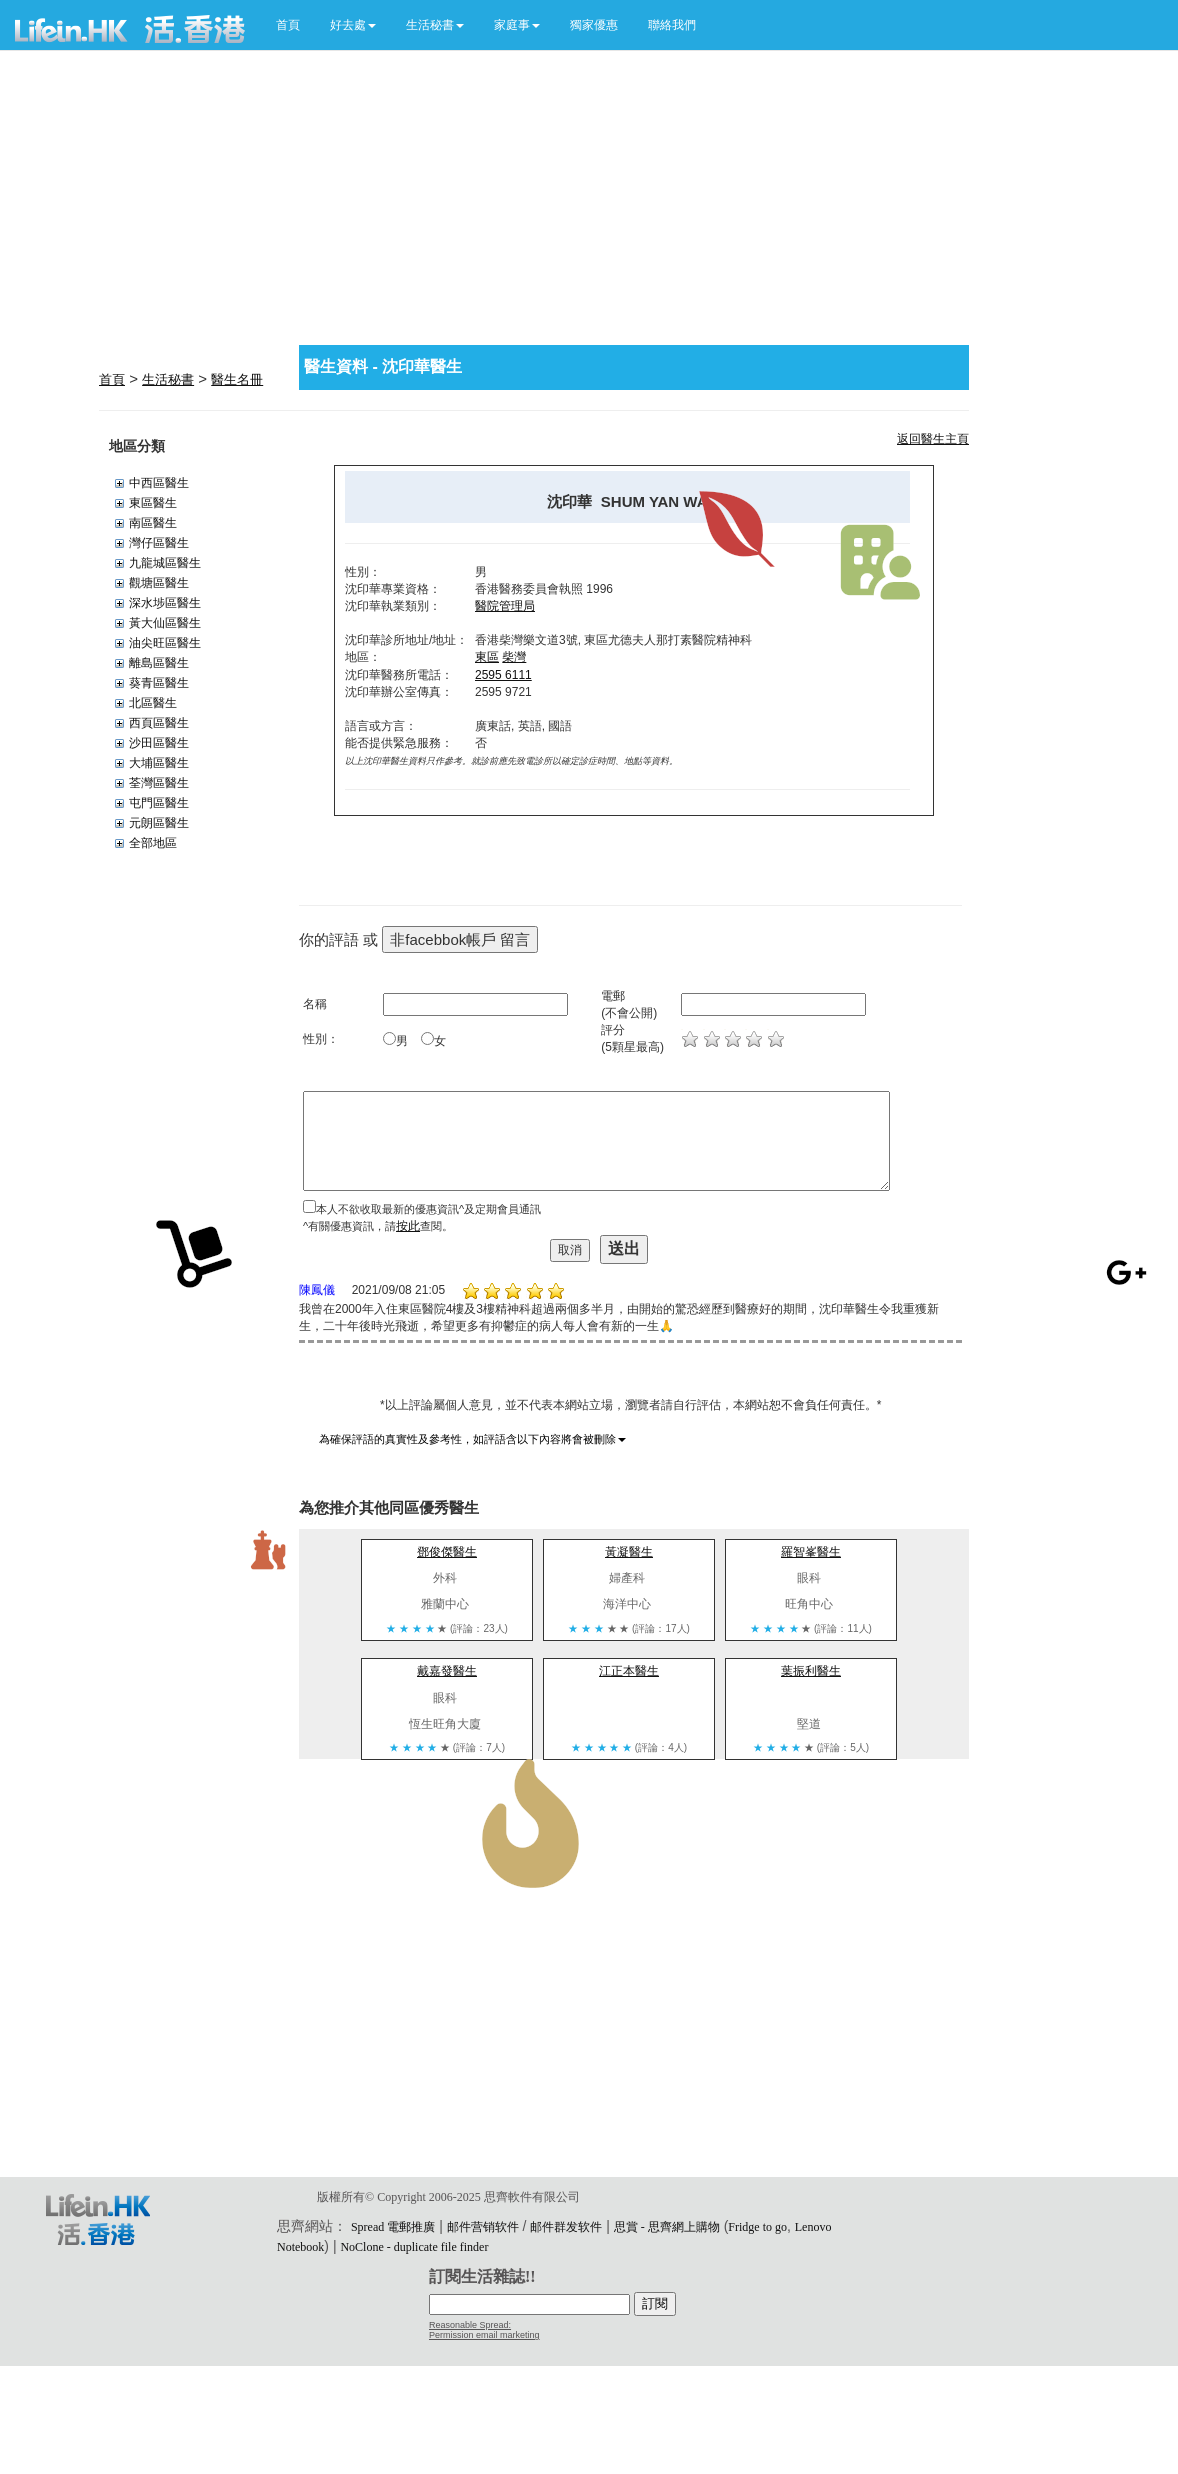 Image resolution: width=1178 pixels, height=2474 pixels. I want to click on play chess game, so click(267, 1551).